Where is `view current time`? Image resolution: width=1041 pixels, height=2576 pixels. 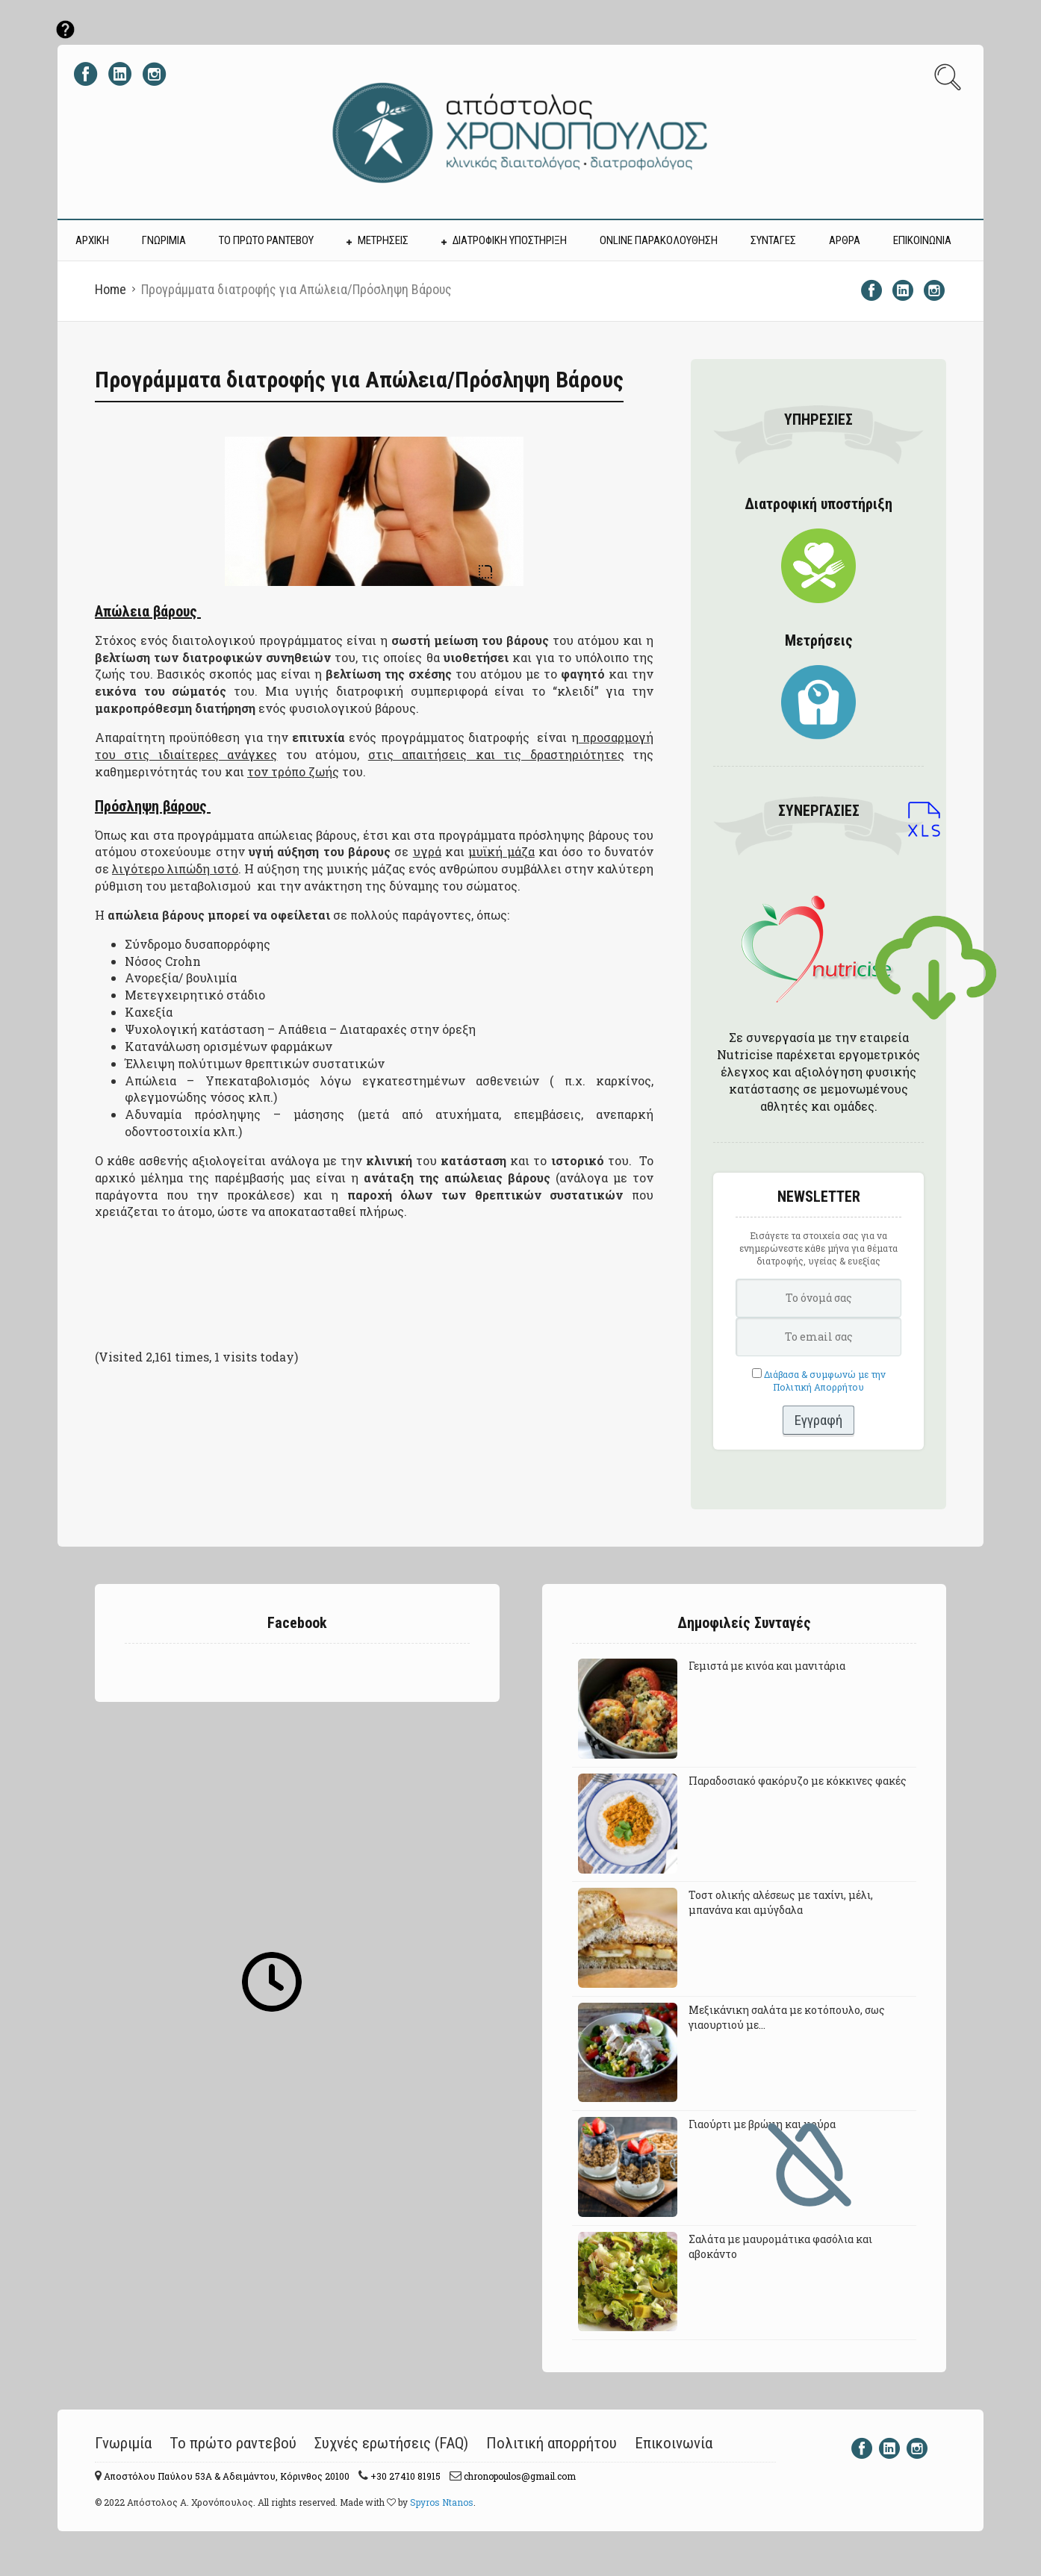
view current time is located at coordinates (272, 1982).